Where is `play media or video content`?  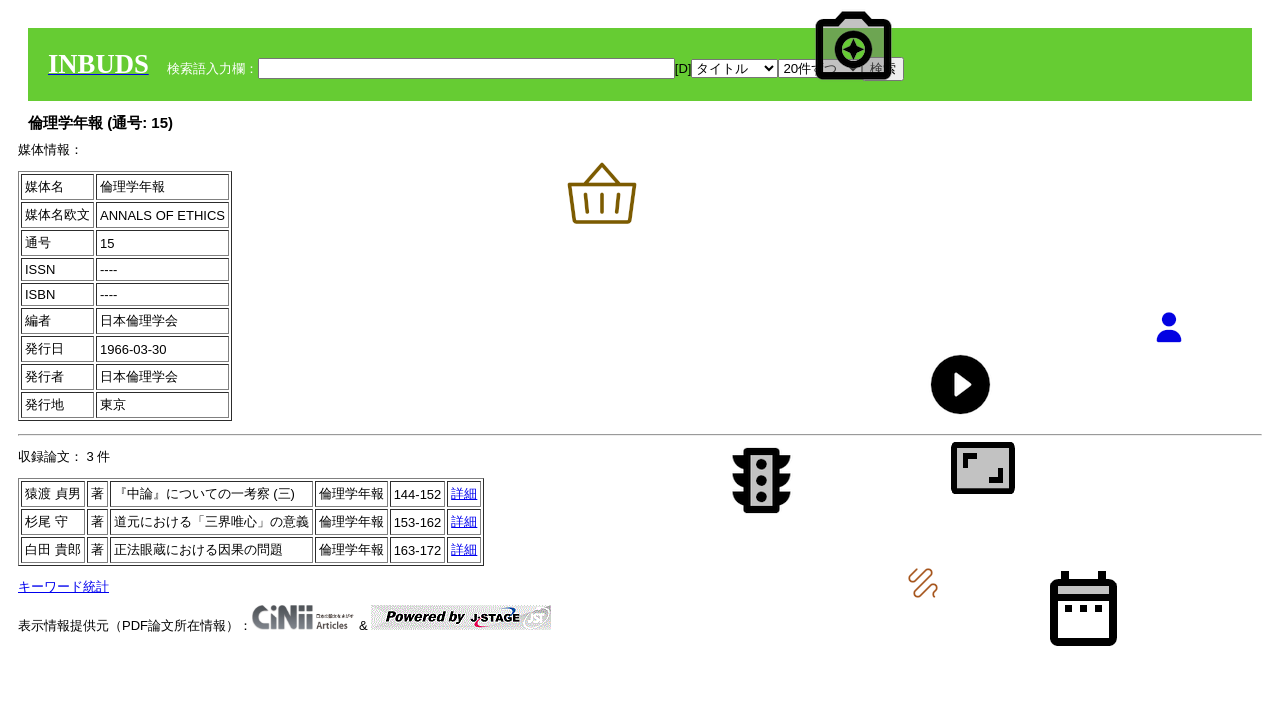
play media or video content is located at coordinates (960, 384).